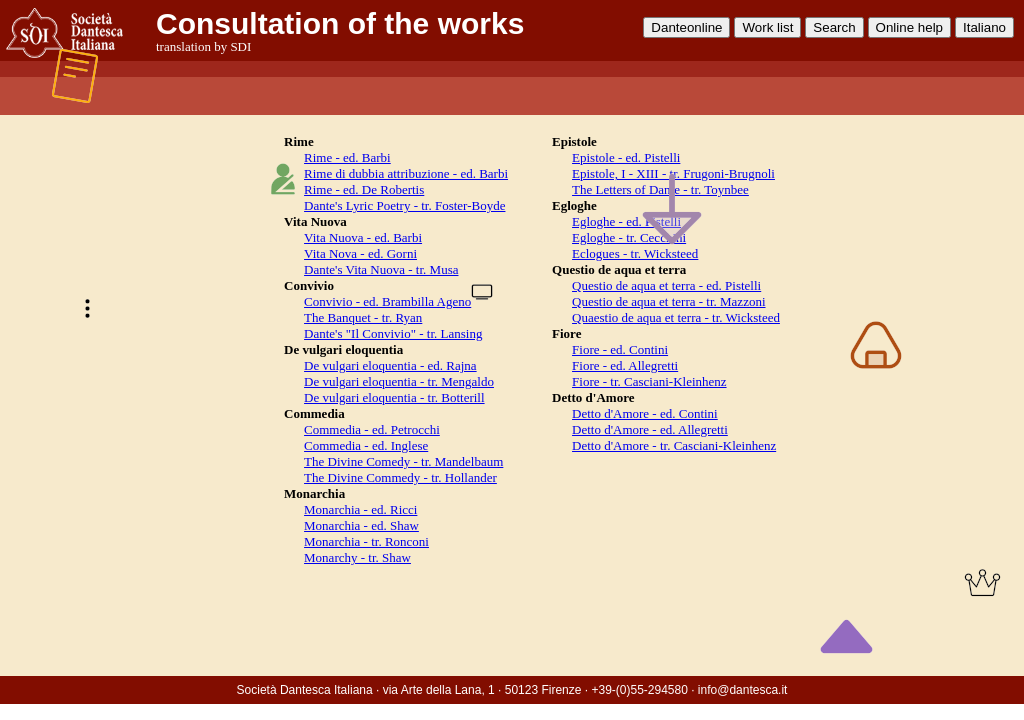  Describe the element at coordinates (846, 636) in the screenshot. I see `collapse an expanded section or dropdown` at that location.